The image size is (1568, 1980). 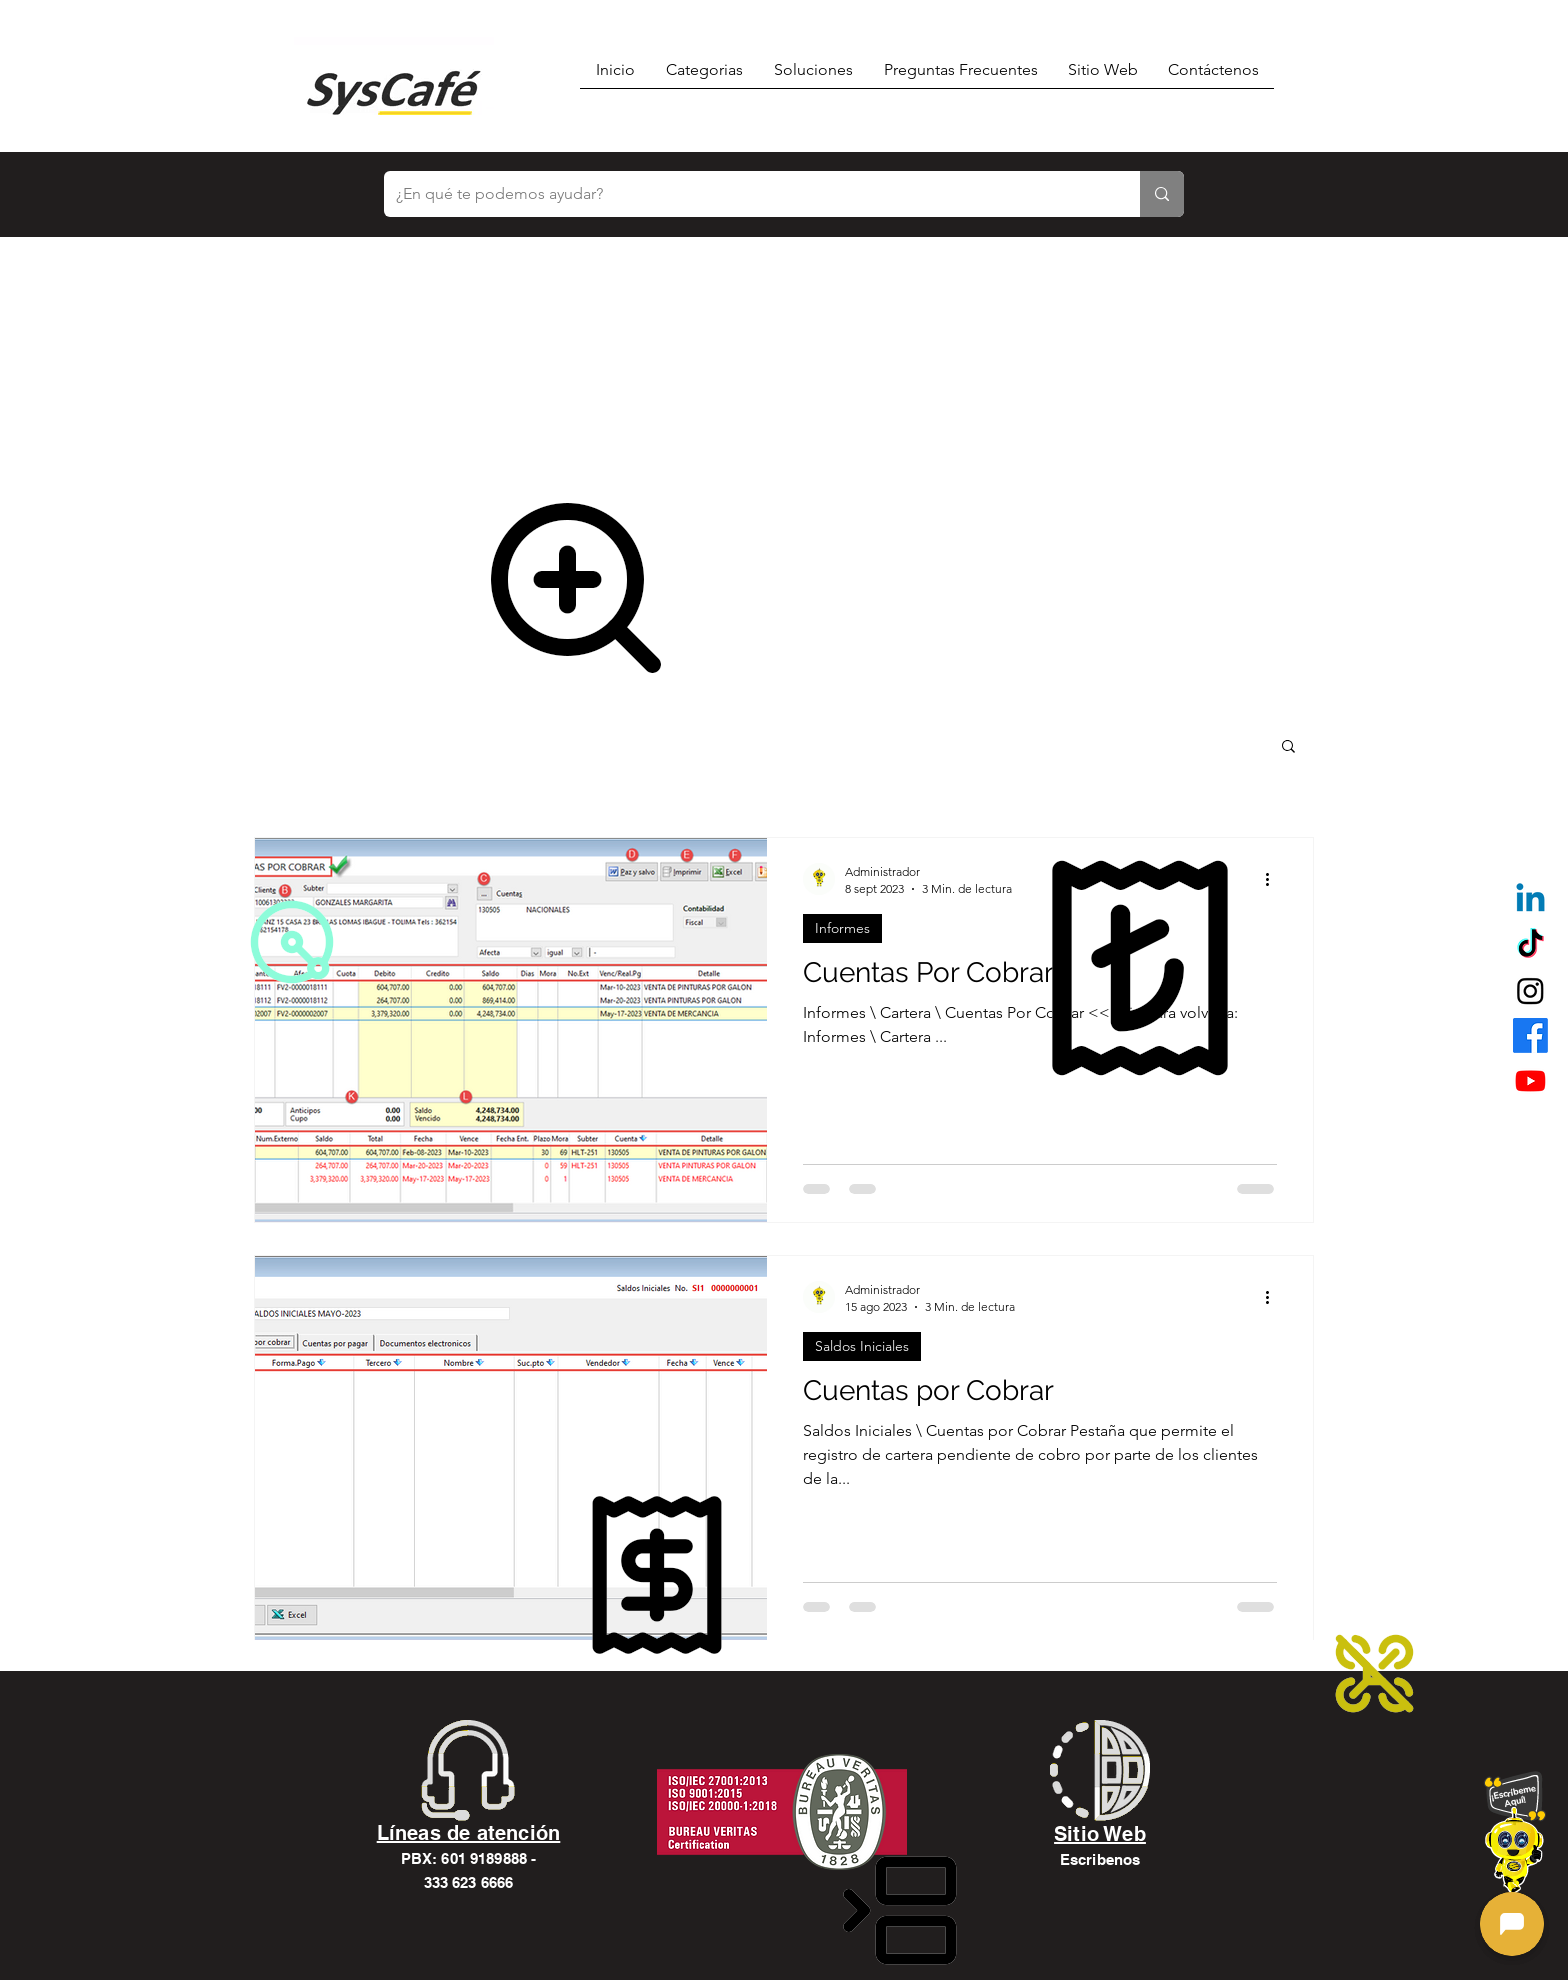 What do you see at coordinates (576, 588) in the screenshot?
I see `zoom in on content or image` at bounding box center [576, 588].